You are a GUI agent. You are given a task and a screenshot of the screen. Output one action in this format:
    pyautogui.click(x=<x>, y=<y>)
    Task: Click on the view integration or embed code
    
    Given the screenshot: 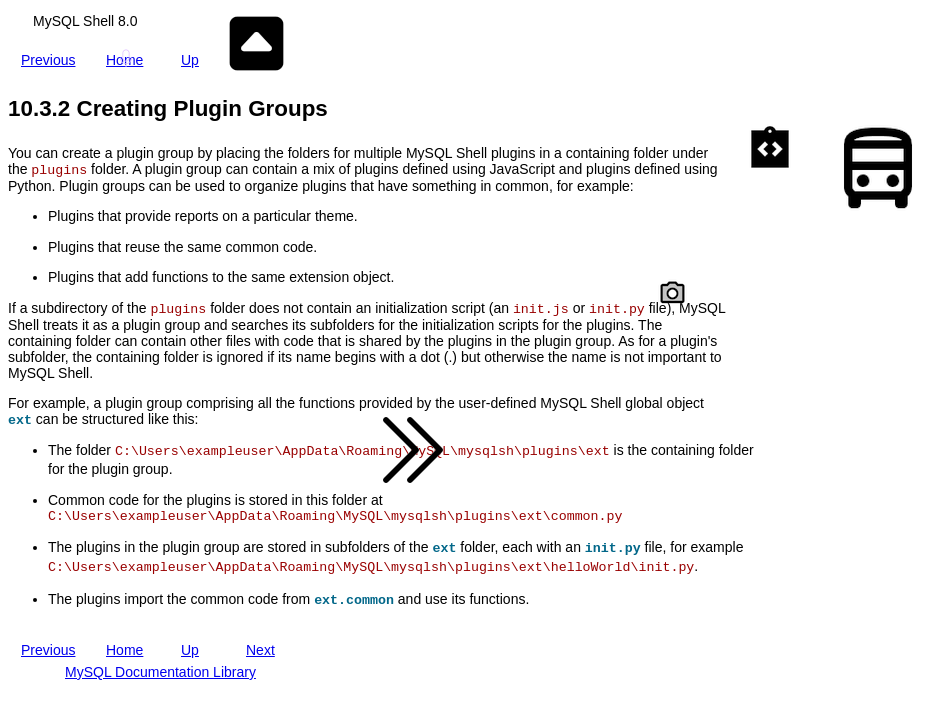 What is the action you would take?
    pyautogui.click(x=770, y=149)
    